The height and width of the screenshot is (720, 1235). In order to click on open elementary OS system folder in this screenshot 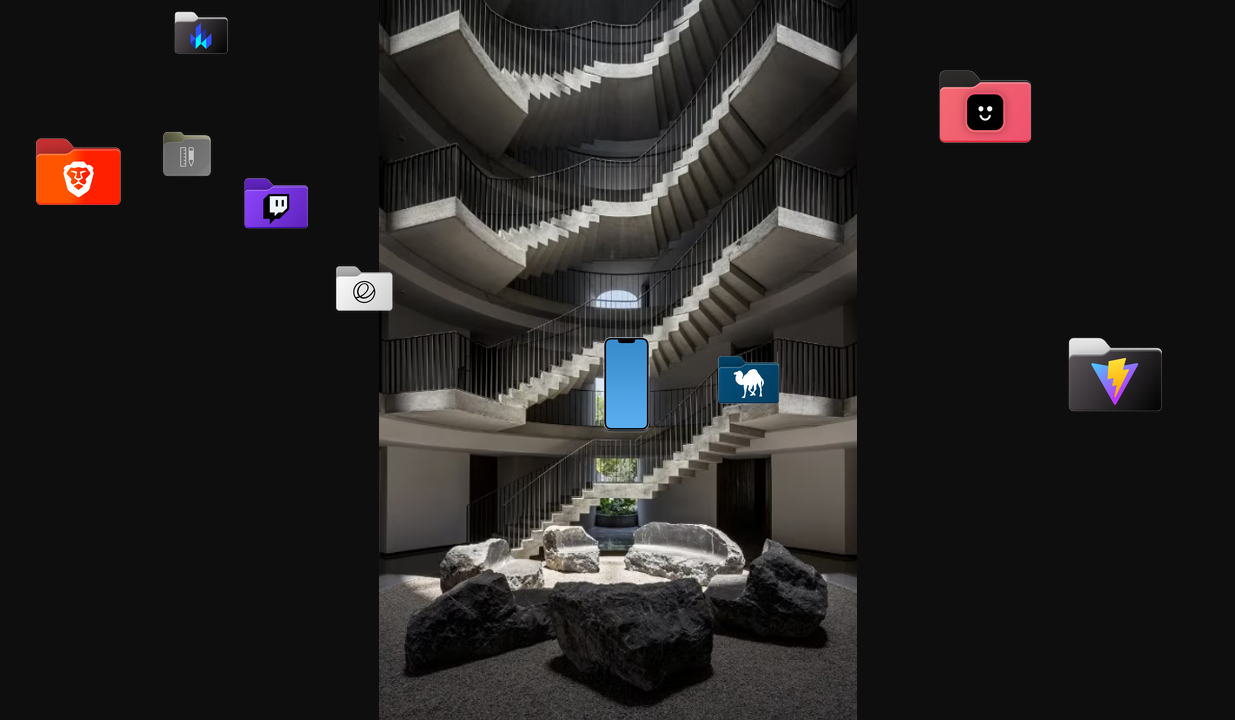, I will do `click(364, 290)`.